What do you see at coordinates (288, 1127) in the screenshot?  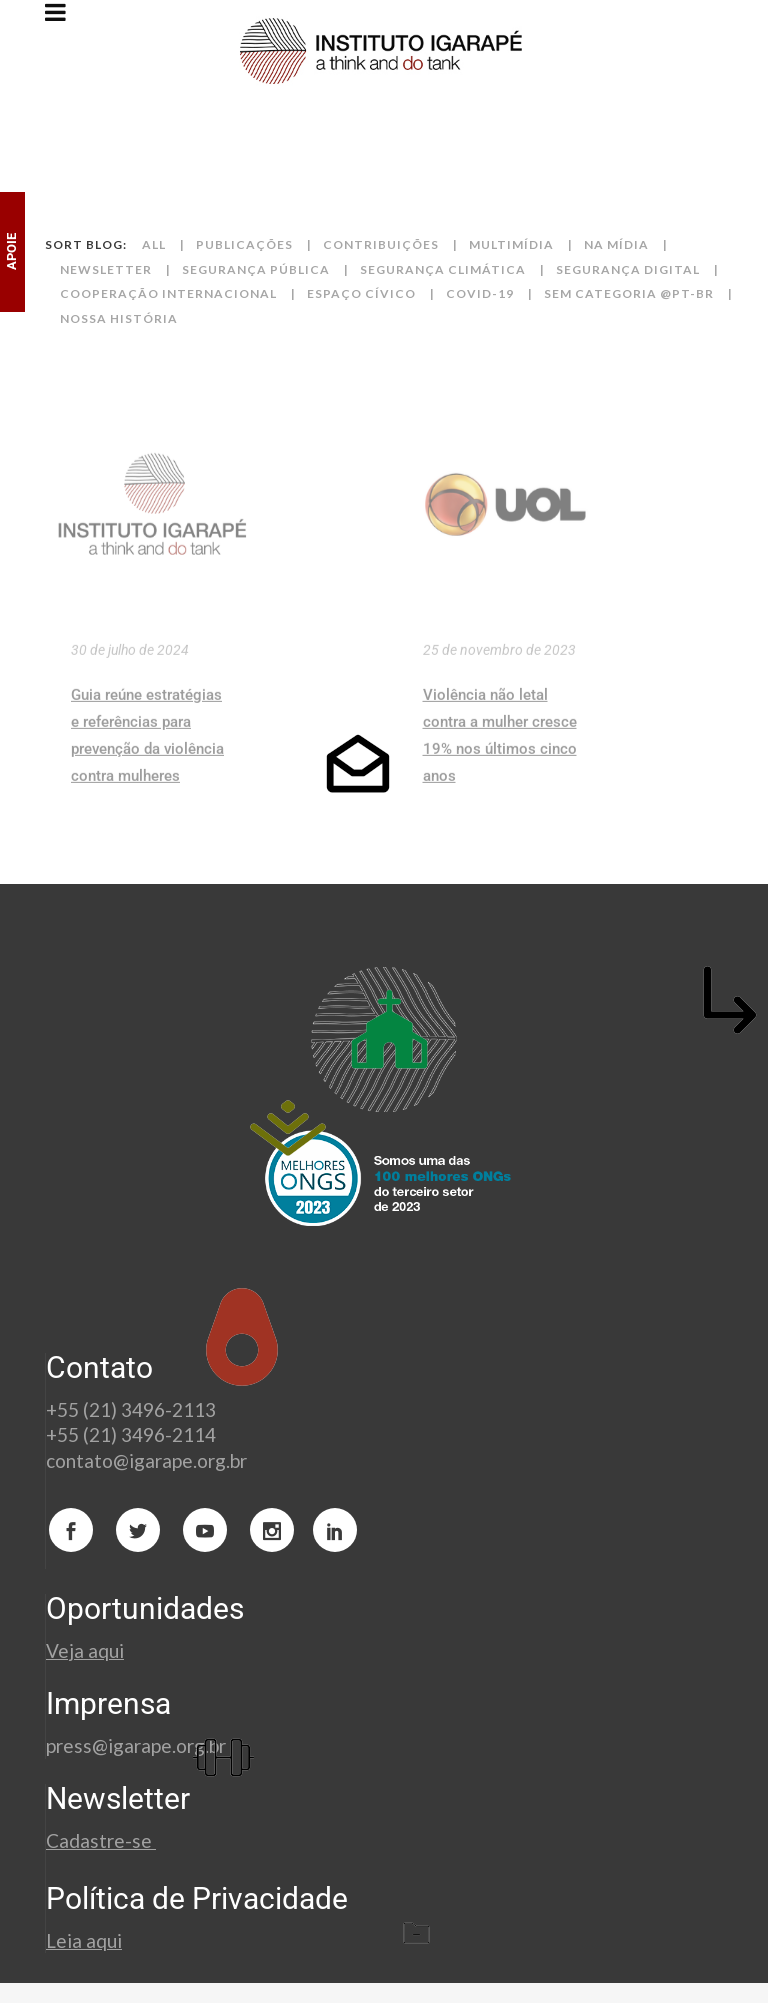 I see `juejin developer community logo` at bounding box center [288, 1127].